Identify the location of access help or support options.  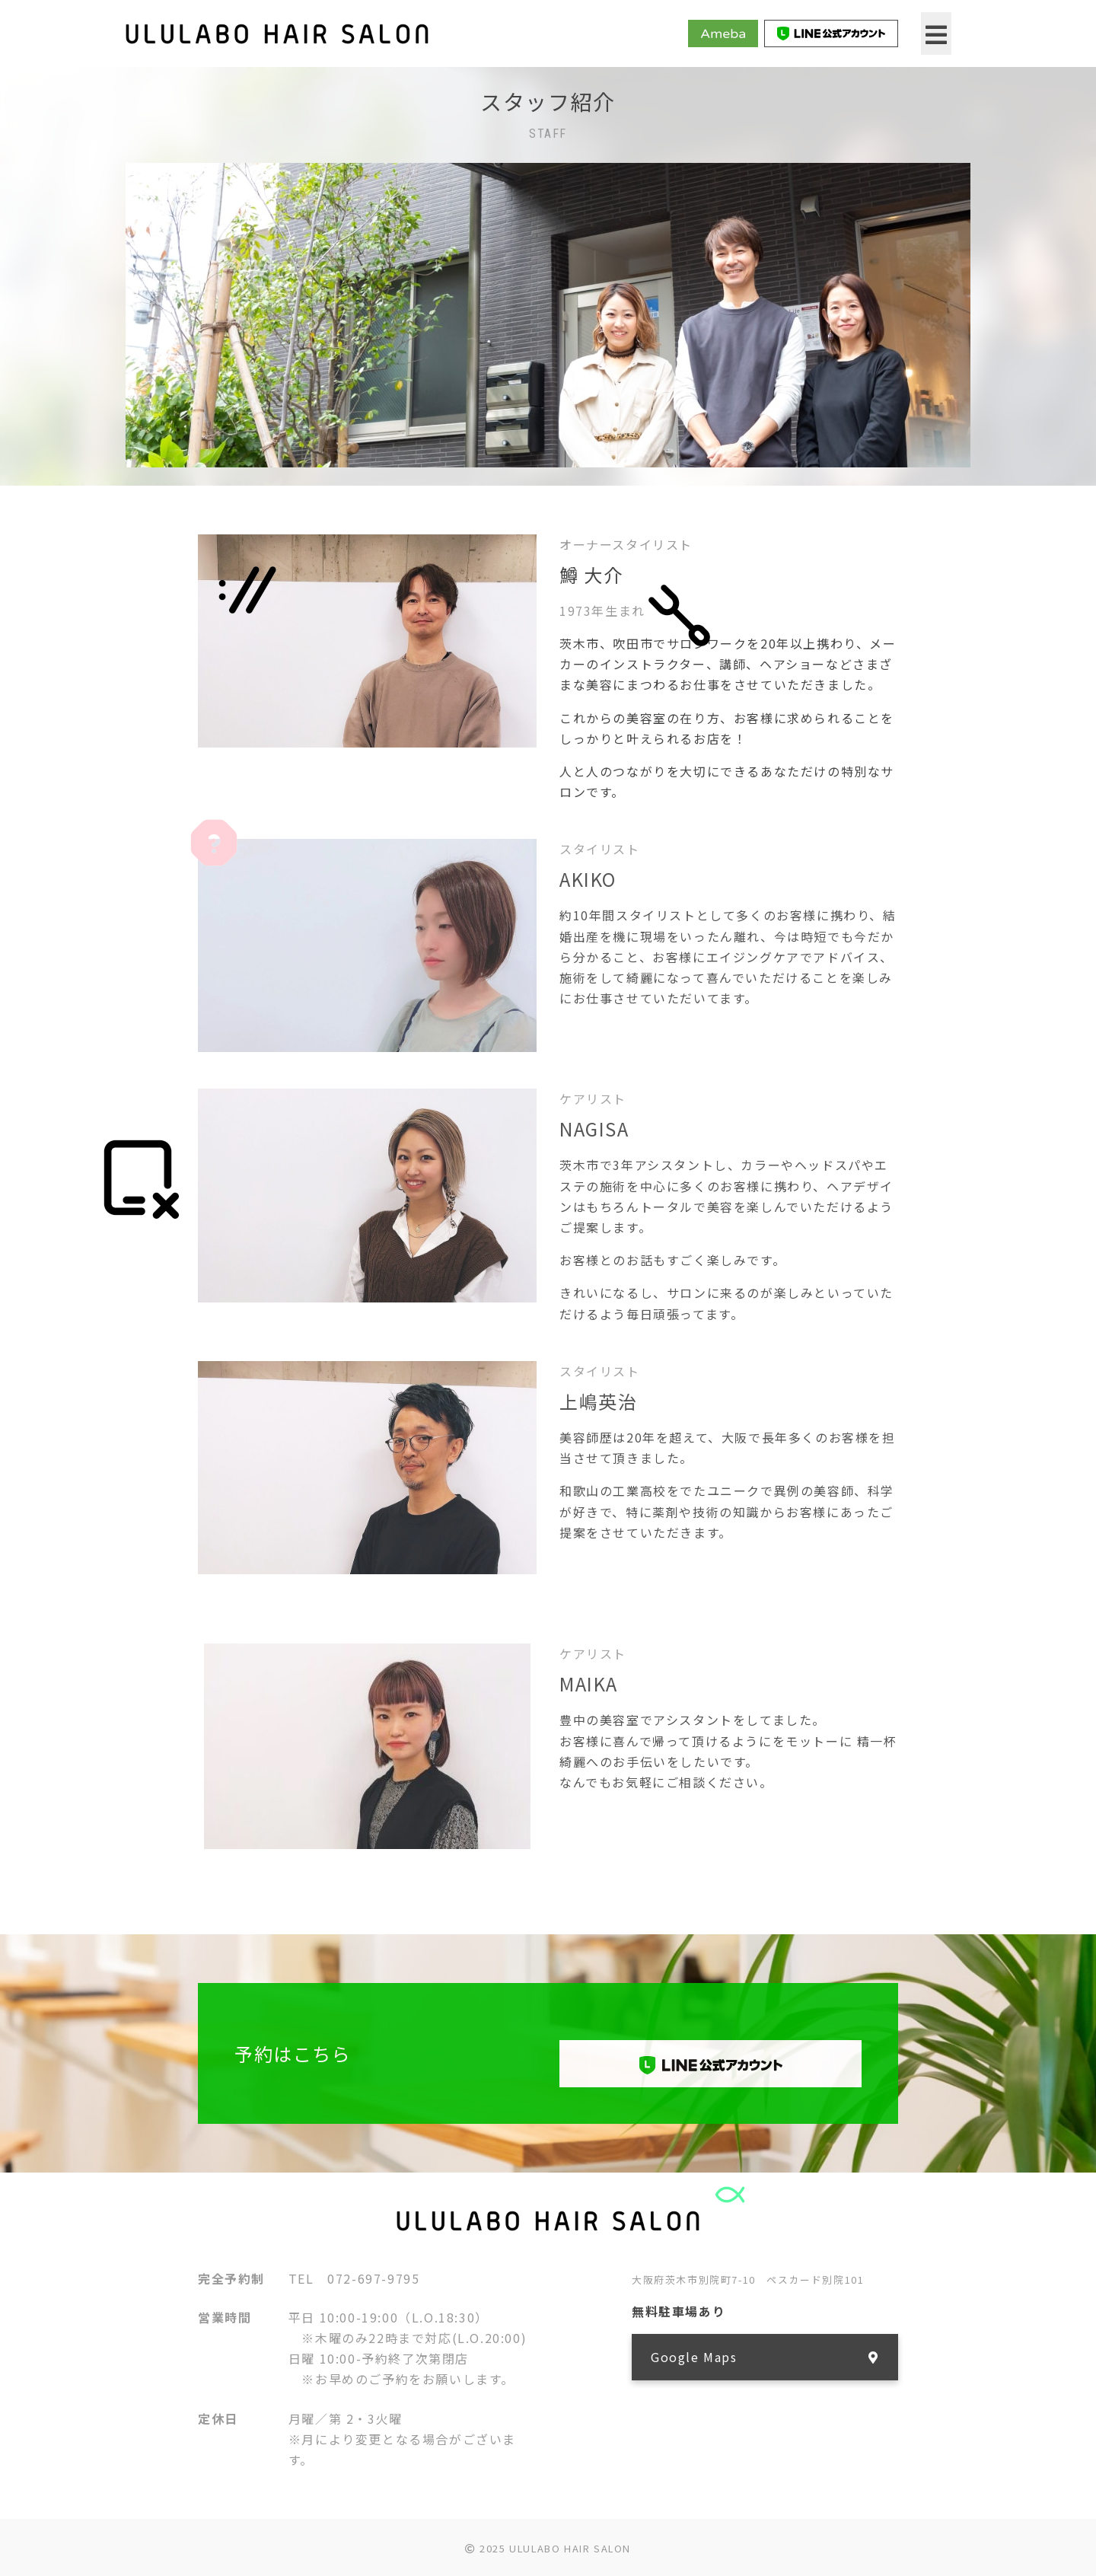
(214, 843).